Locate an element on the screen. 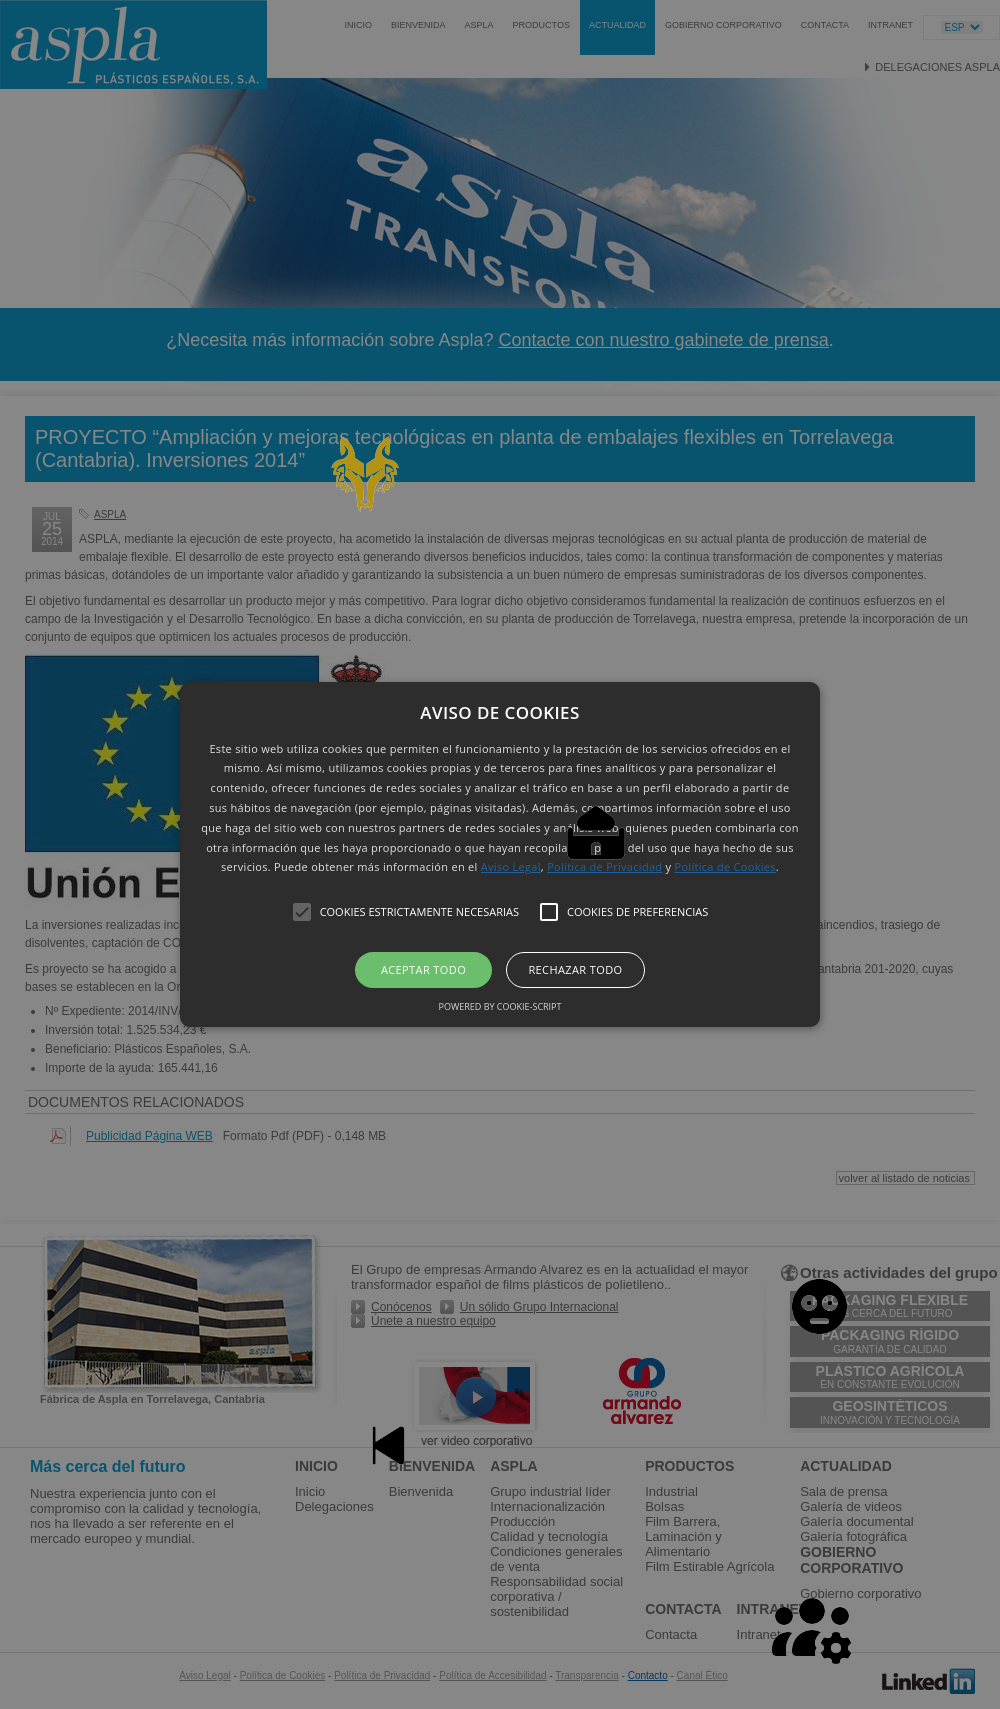 The width and height of the screenshot is (1000, 1709). wolf pack battalion brand logo is located at coordinates (365, 474).